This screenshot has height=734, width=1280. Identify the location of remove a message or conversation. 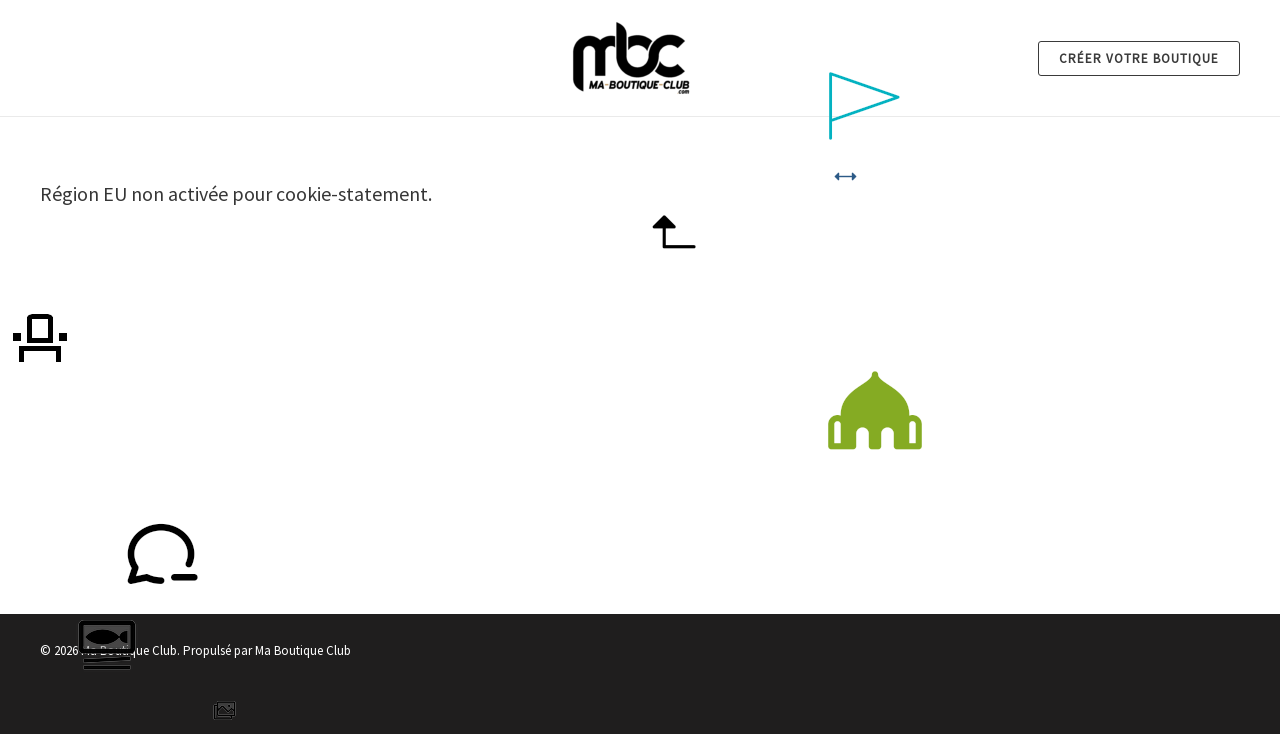
(161, 554).